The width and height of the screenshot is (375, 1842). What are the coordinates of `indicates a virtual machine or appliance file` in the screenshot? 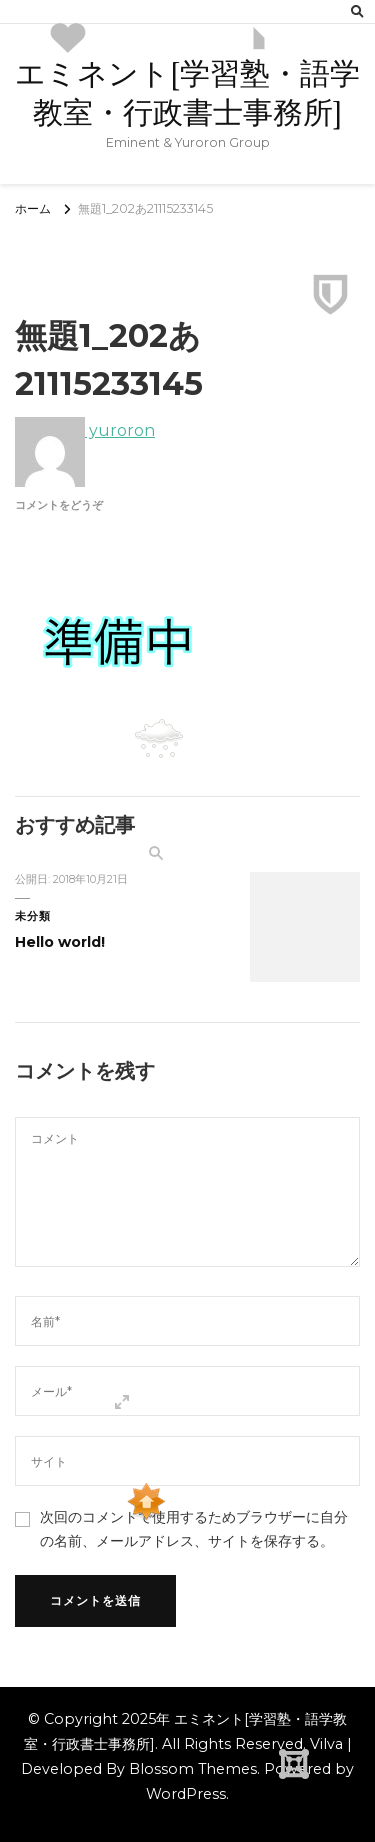 It's located at (294, 1764).